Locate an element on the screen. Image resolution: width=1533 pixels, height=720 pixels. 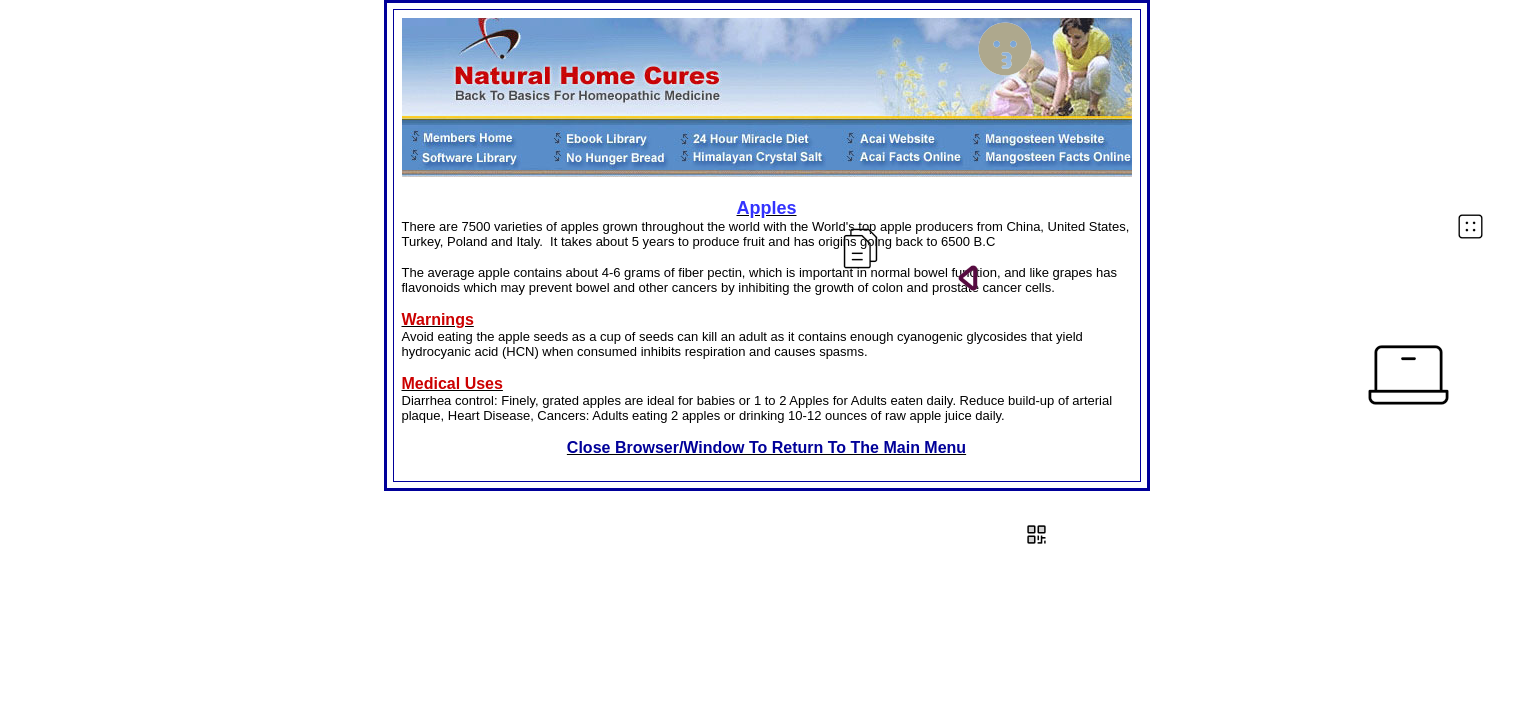
view all documents is located at coordinates (860, 248).